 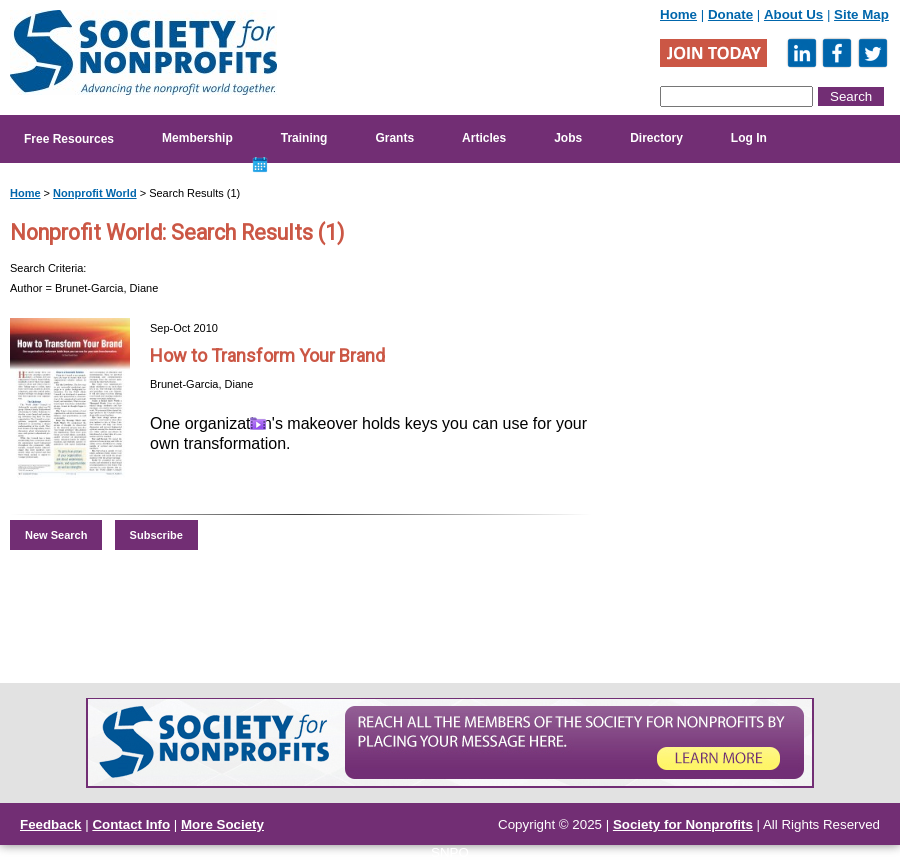 I want to click on open your videos folder, so click(x=258, y=424).